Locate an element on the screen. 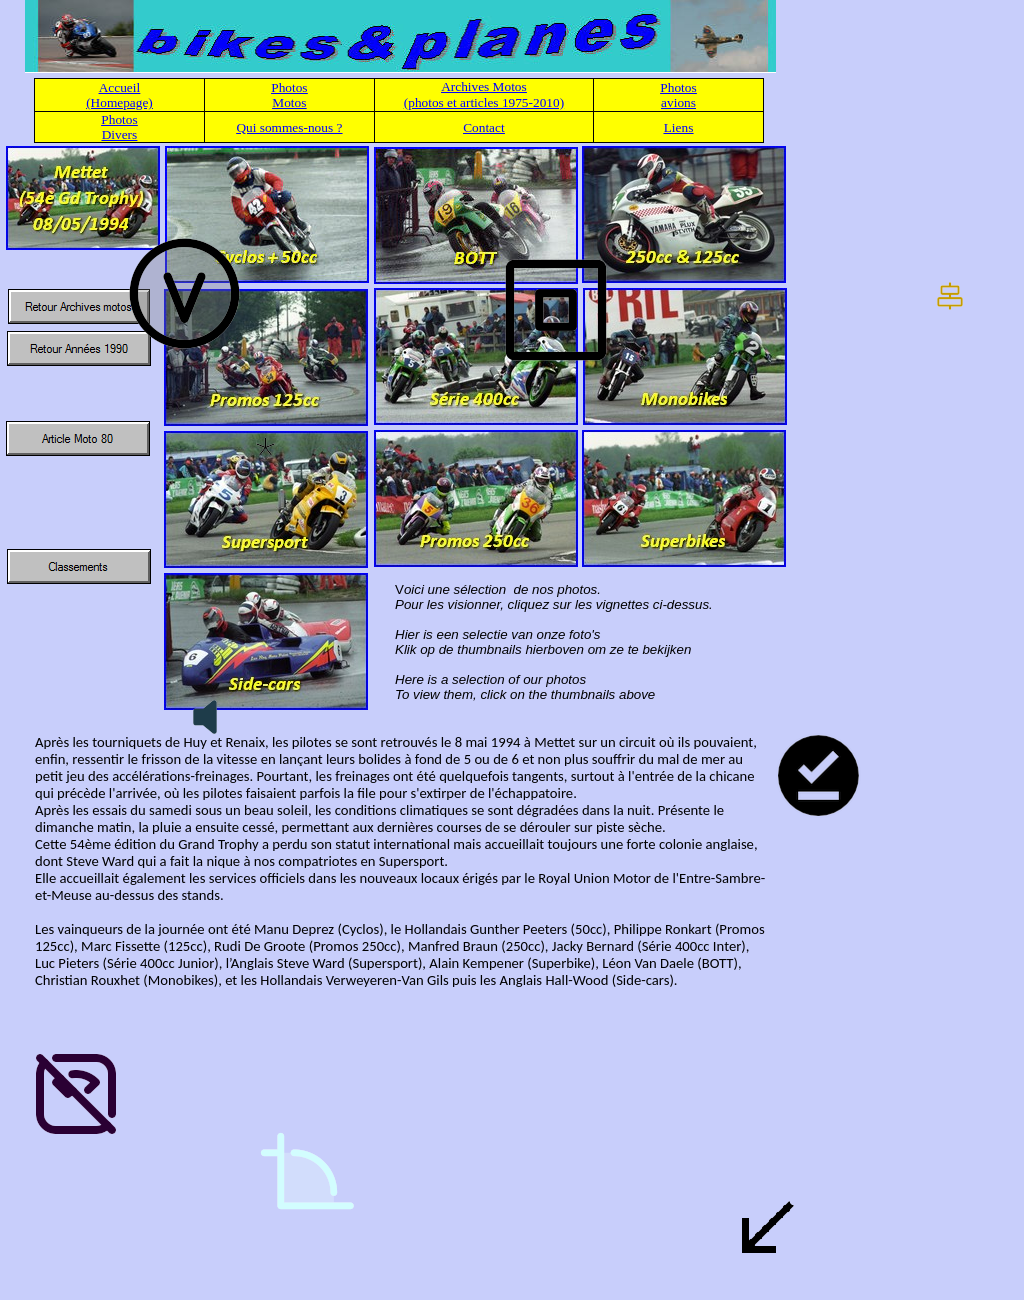 The image size is (1024, 1300). mute audio or sound is located at coordinates (205, 717).